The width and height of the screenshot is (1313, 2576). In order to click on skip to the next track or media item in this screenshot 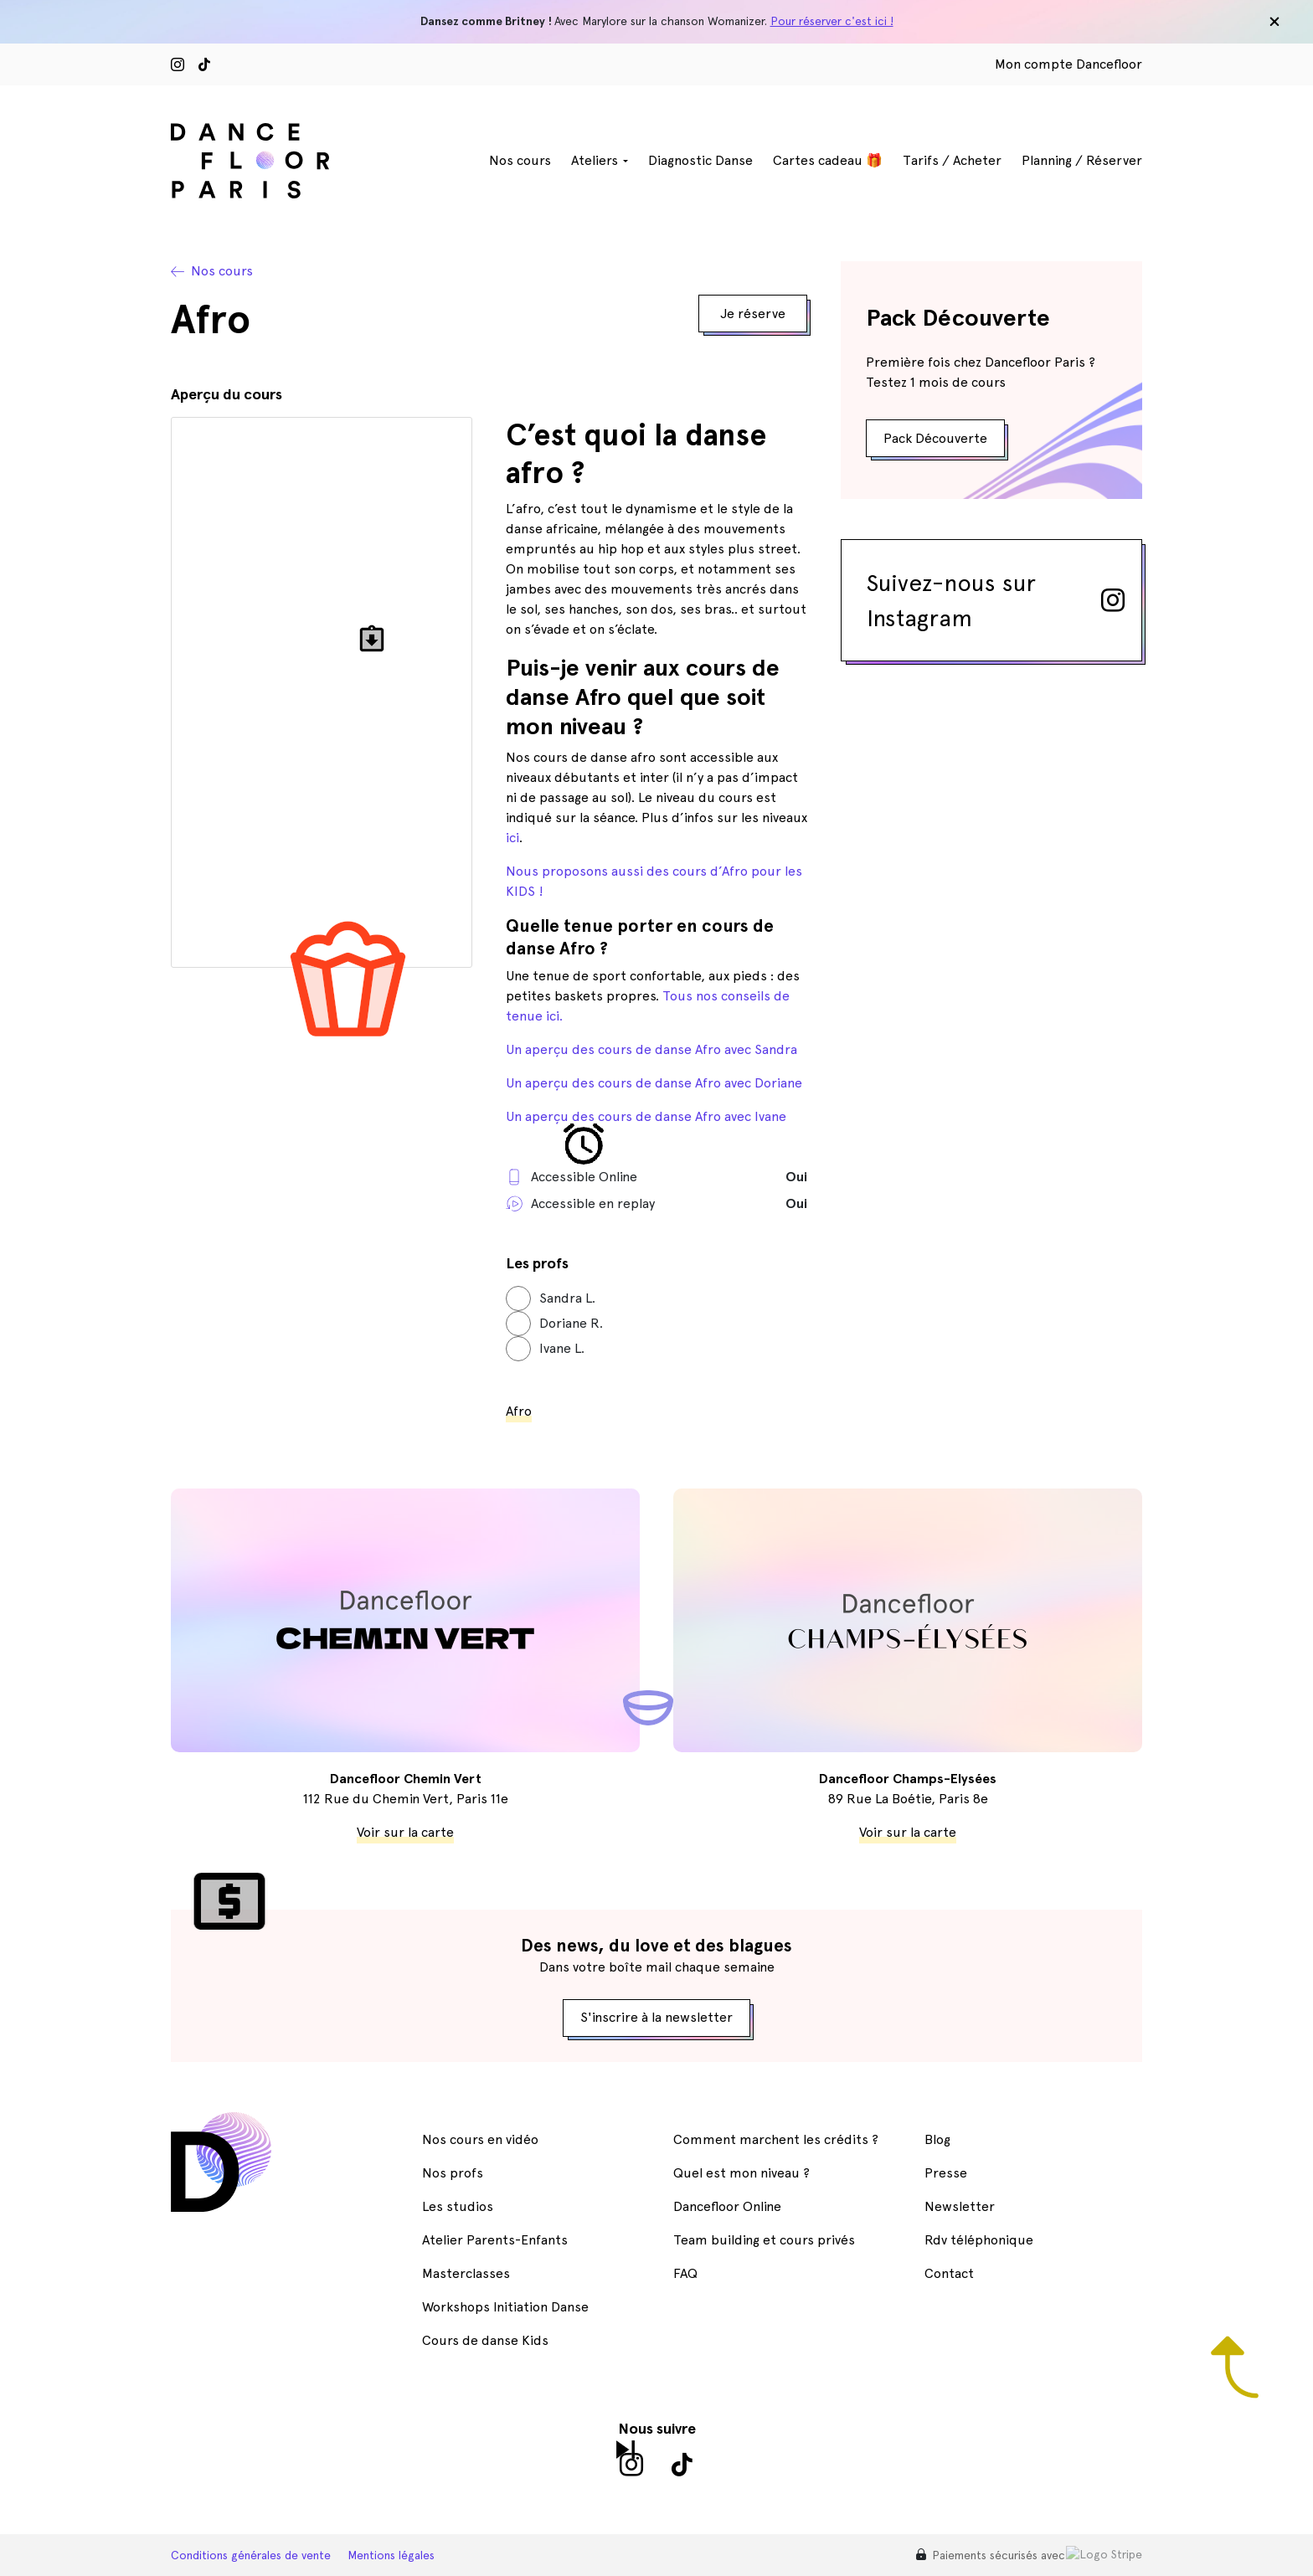, I will do `click(626, 2450)`.